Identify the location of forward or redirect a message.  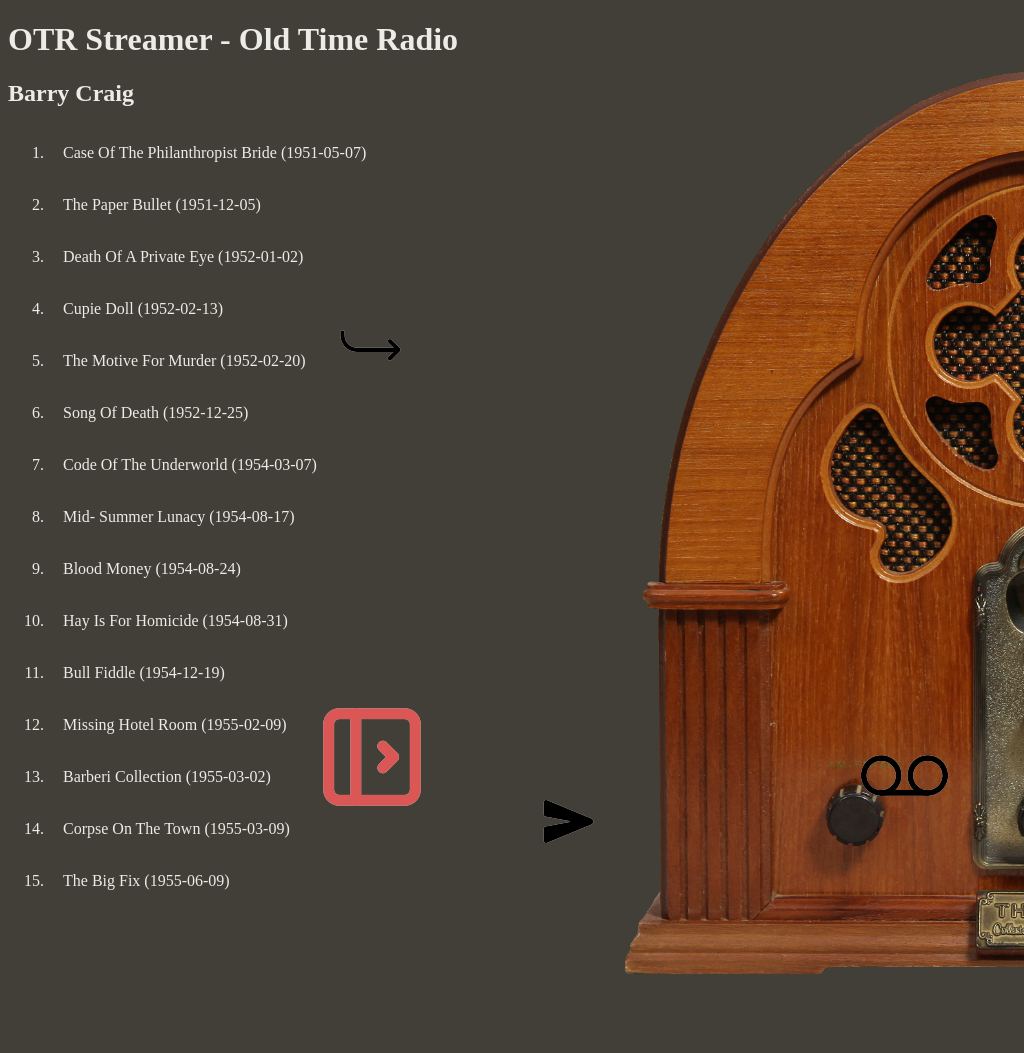
(370, 345).